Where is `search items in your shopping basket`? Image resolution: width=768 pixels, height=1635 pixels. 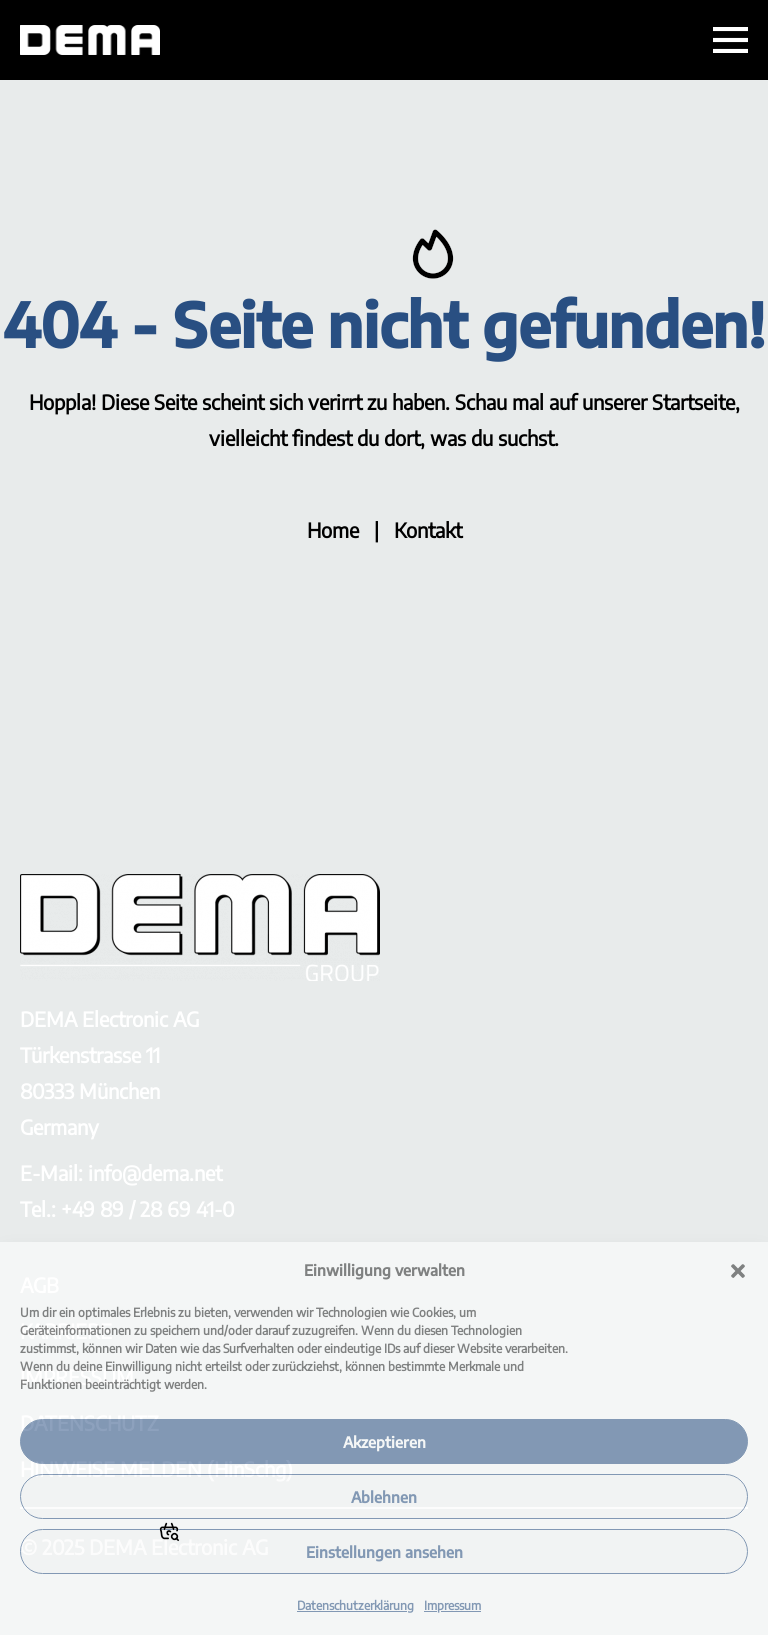 search items in your shopping basket is located at coordinates (169, 1531).